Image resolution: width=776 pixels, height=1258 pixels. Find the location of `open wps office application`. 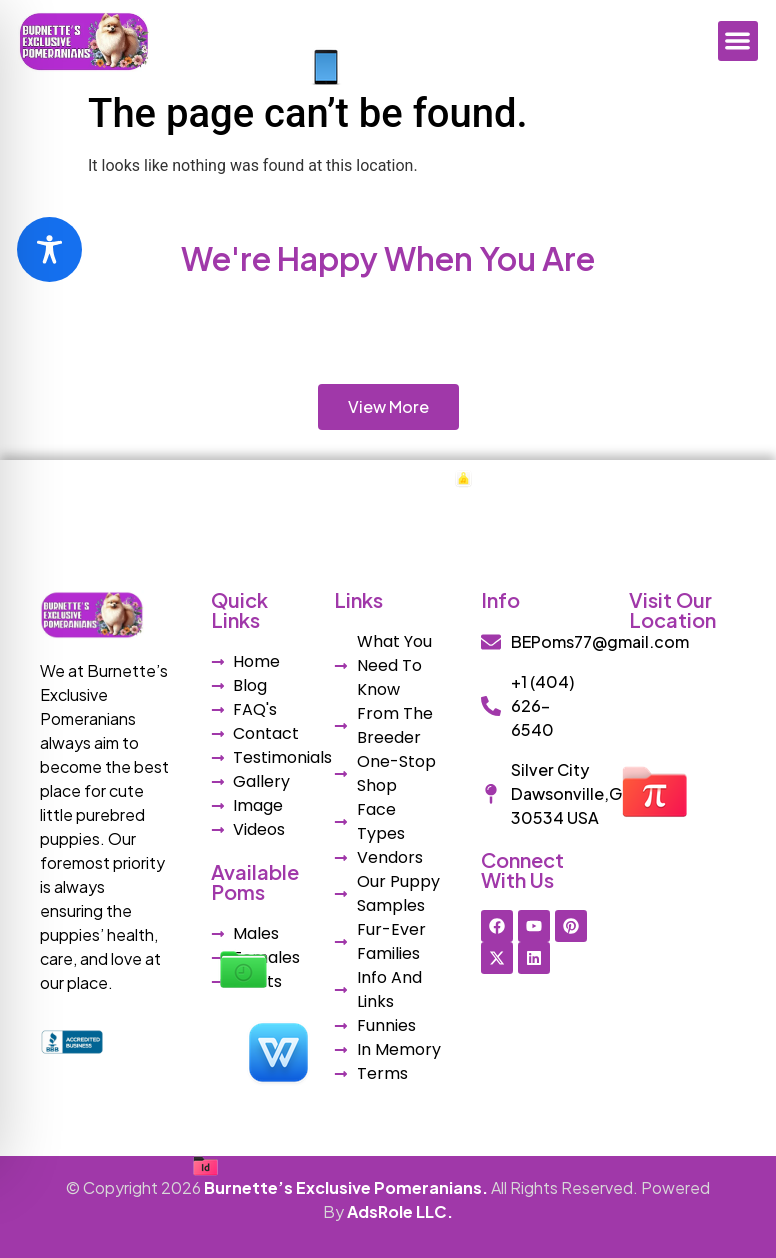

open wps office application is located at coordinates (278, 1052).